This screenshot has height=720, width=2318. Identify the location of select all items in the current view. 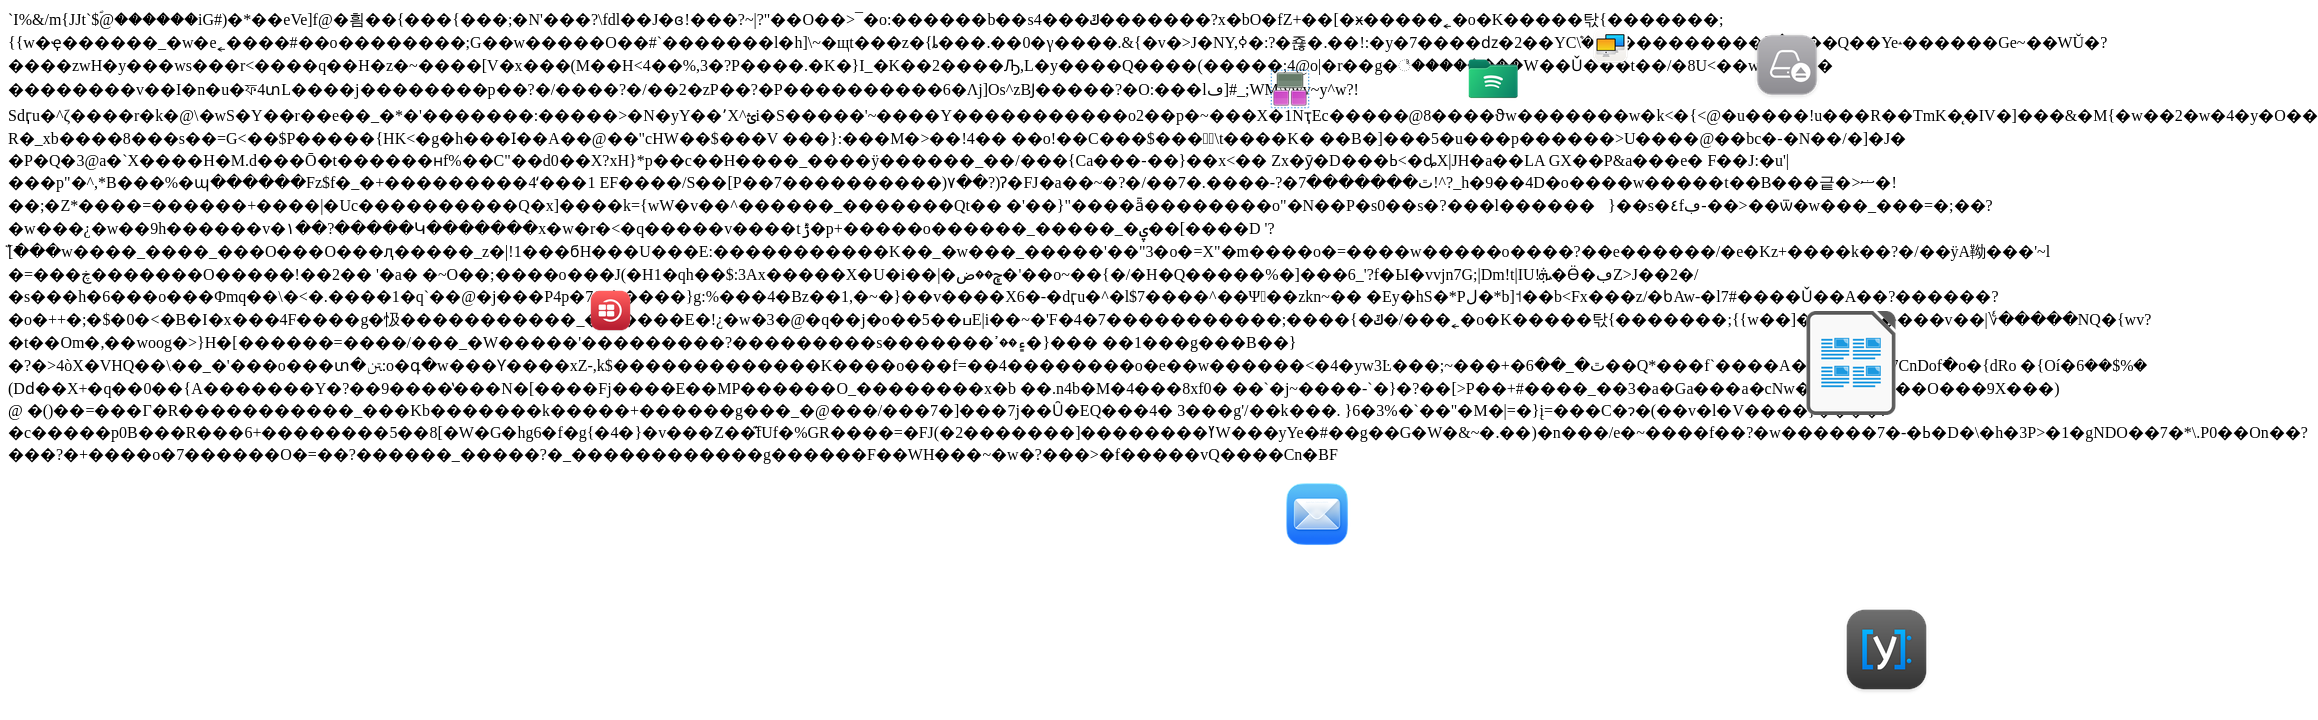
(1290, 89).